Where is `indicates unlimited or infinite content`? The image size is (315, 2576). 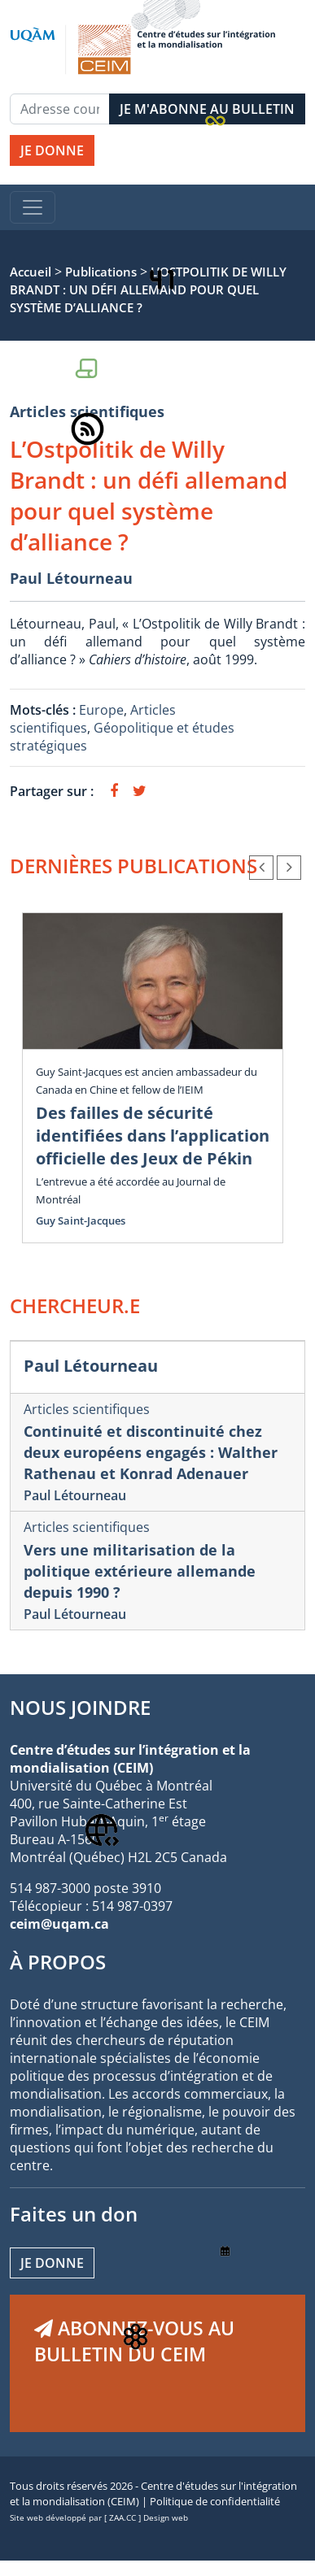 indicates unlimited or infinite content is located at coordinates (215, 120).